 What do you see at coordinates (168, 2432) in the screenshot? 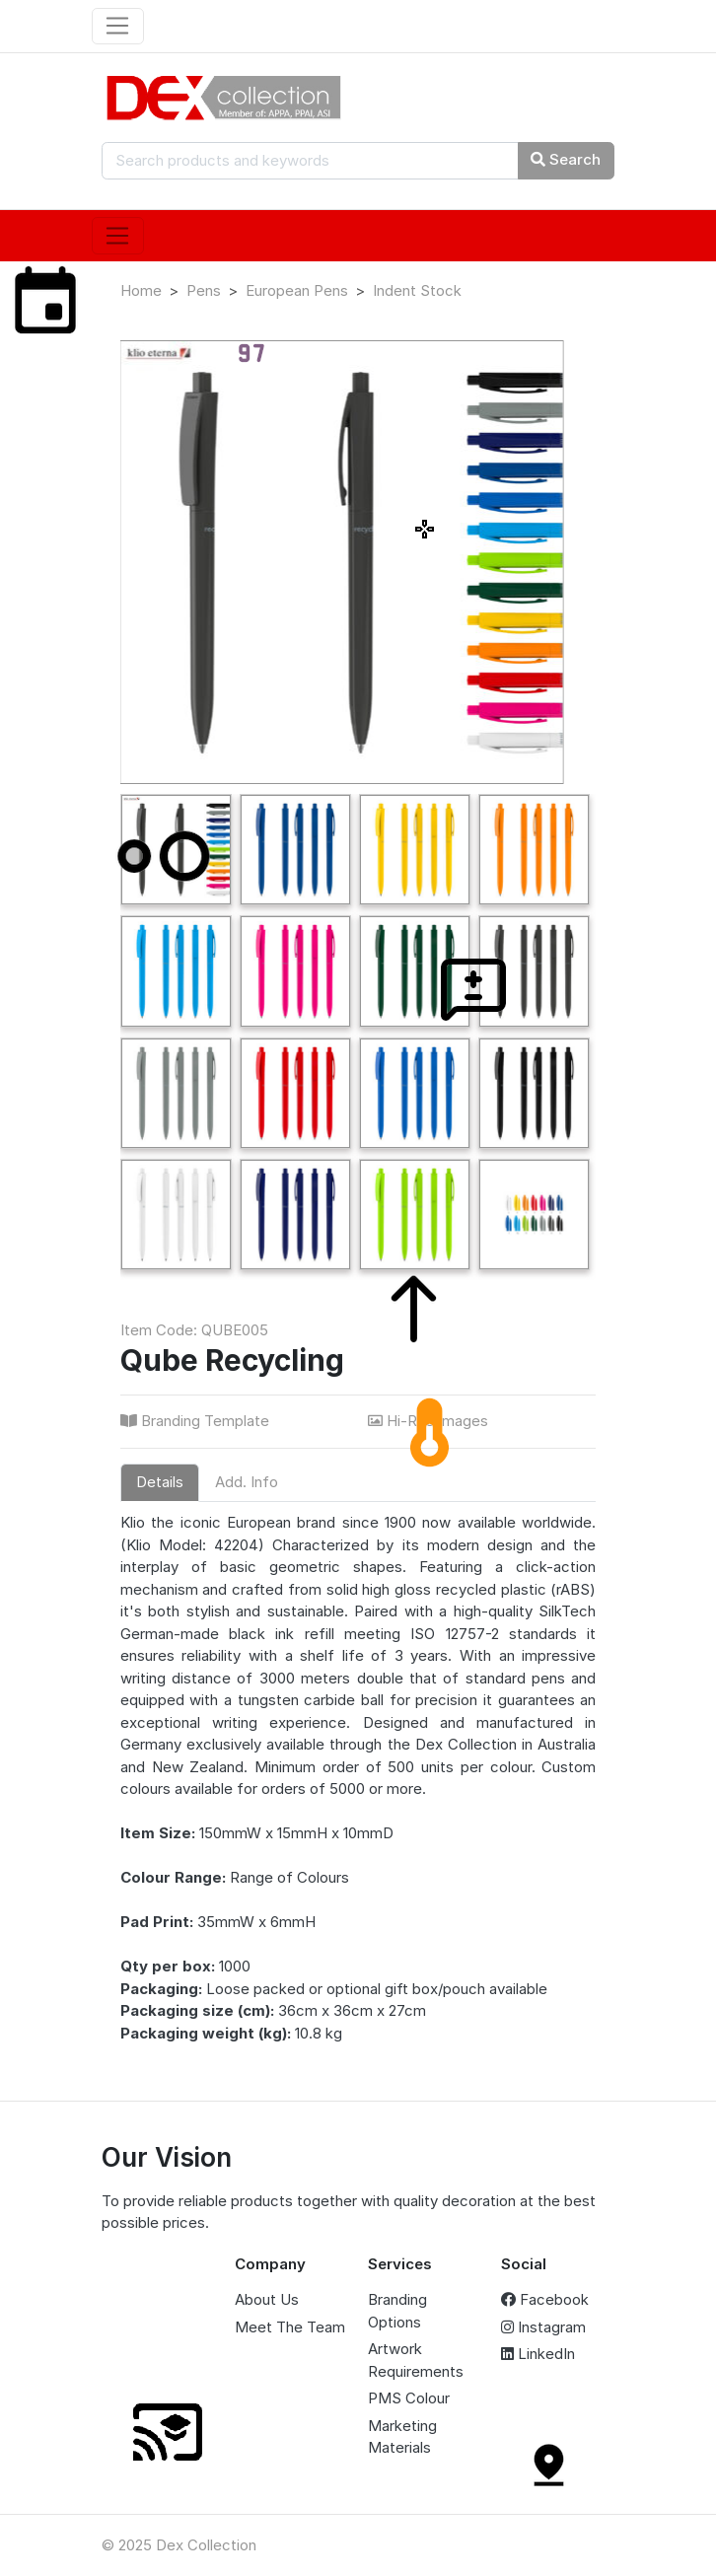
I see `cast or share educational content to a display` at bounding box center [168, 2432].